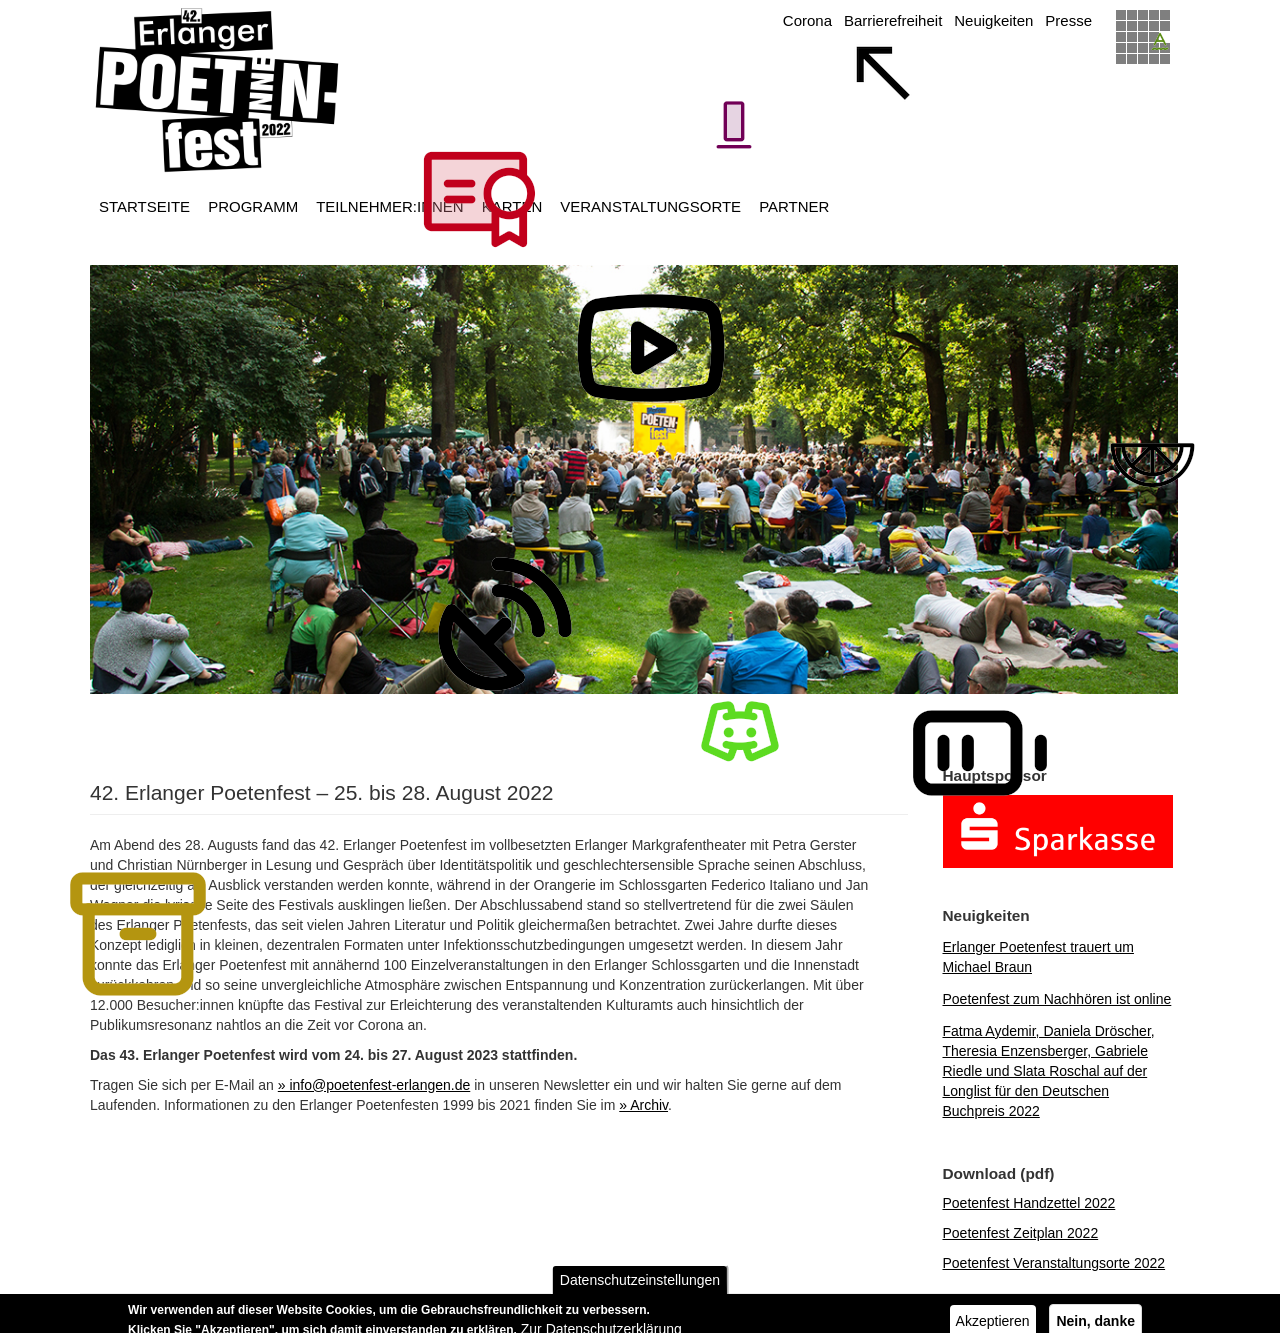 The image size is (1280, 1333). What do you see at coordinates (980, 753) in the screenshot?
I see `indicates medium battery level` at bounding box center [980, 753].